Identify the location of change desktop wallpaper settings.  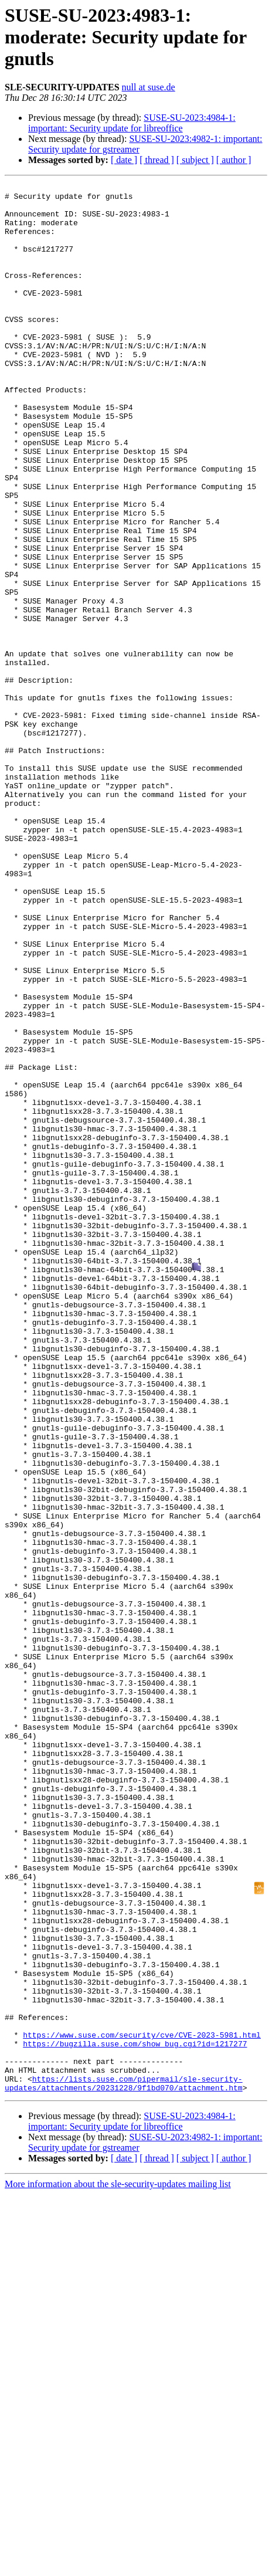
(196, 1266).